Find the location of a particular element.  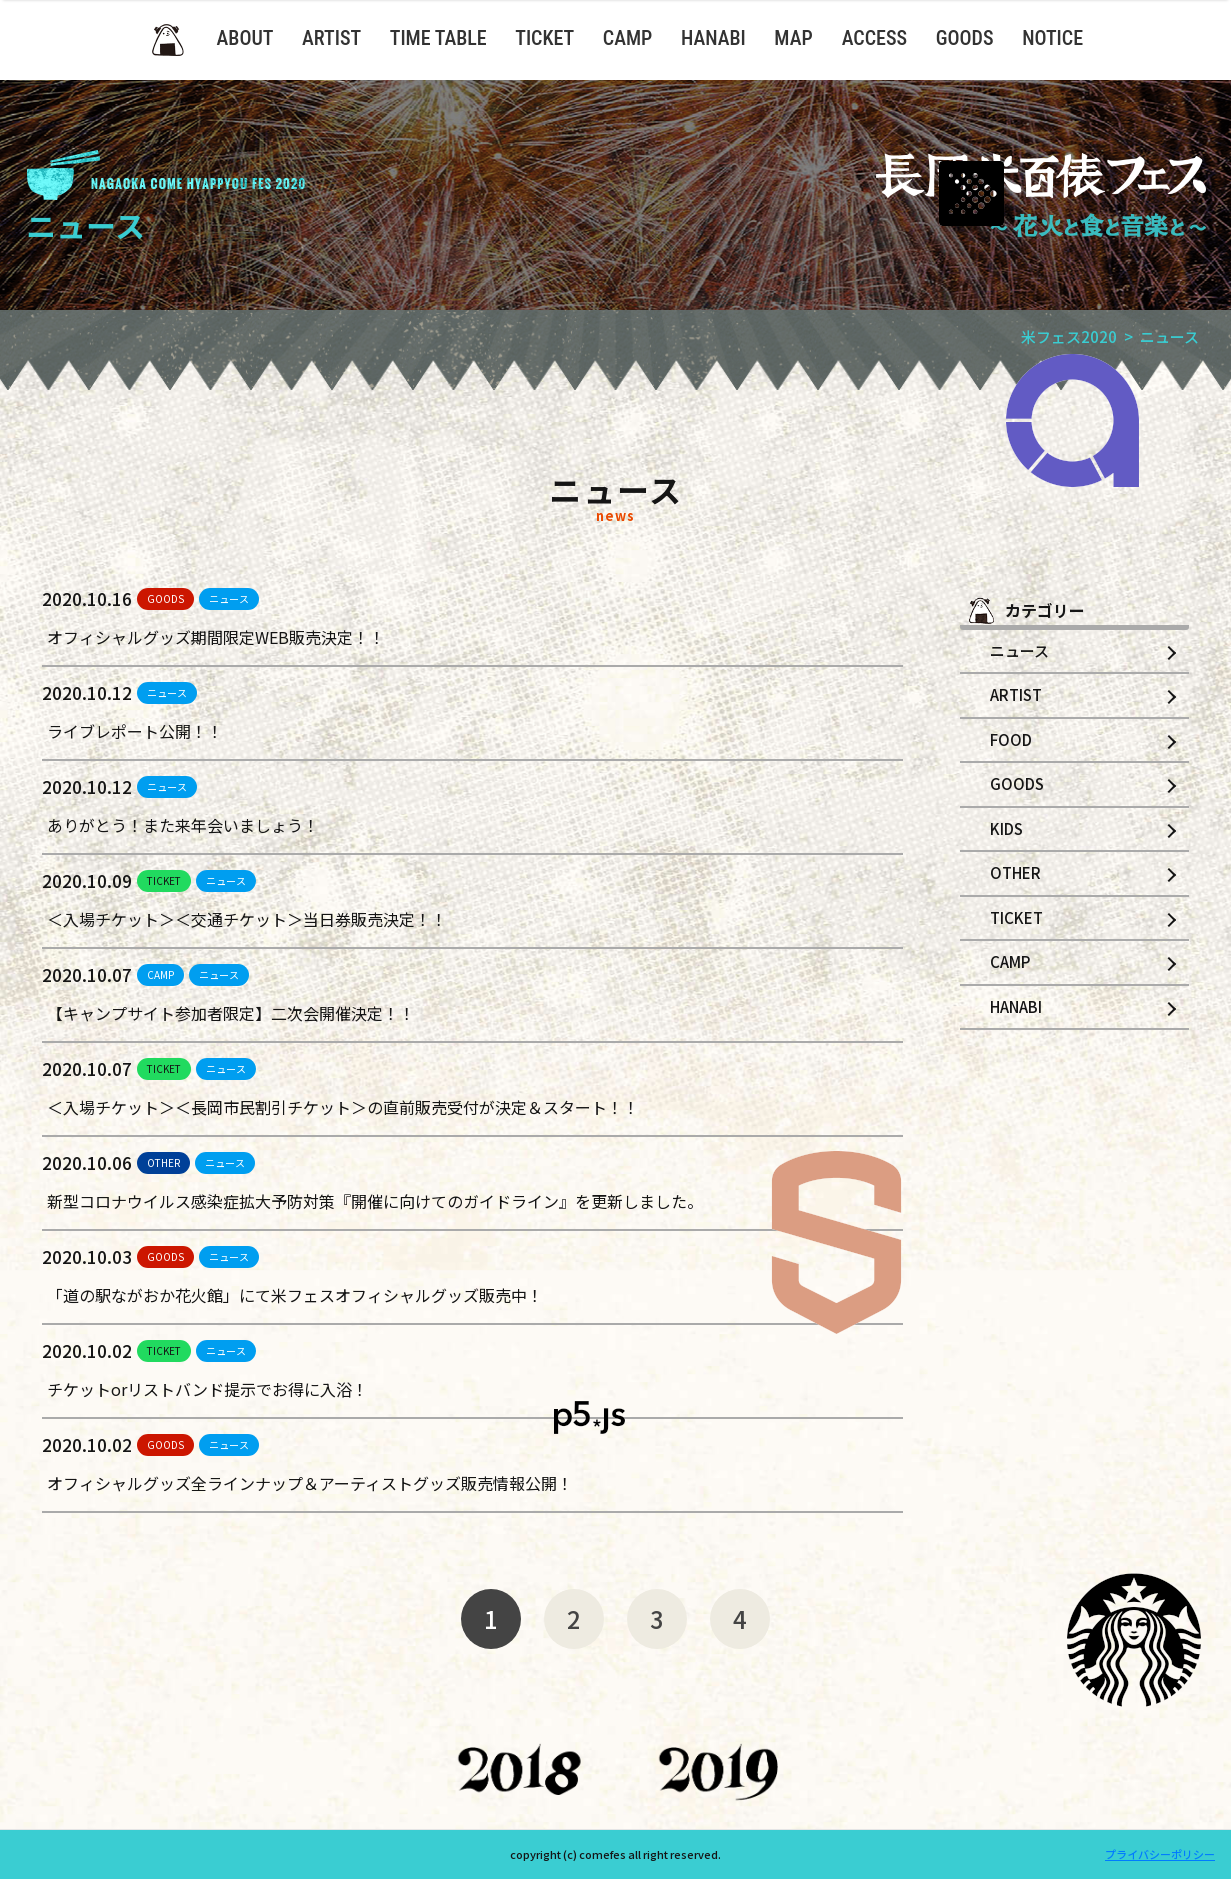

presto database logo is located at coordinates (971, 193).